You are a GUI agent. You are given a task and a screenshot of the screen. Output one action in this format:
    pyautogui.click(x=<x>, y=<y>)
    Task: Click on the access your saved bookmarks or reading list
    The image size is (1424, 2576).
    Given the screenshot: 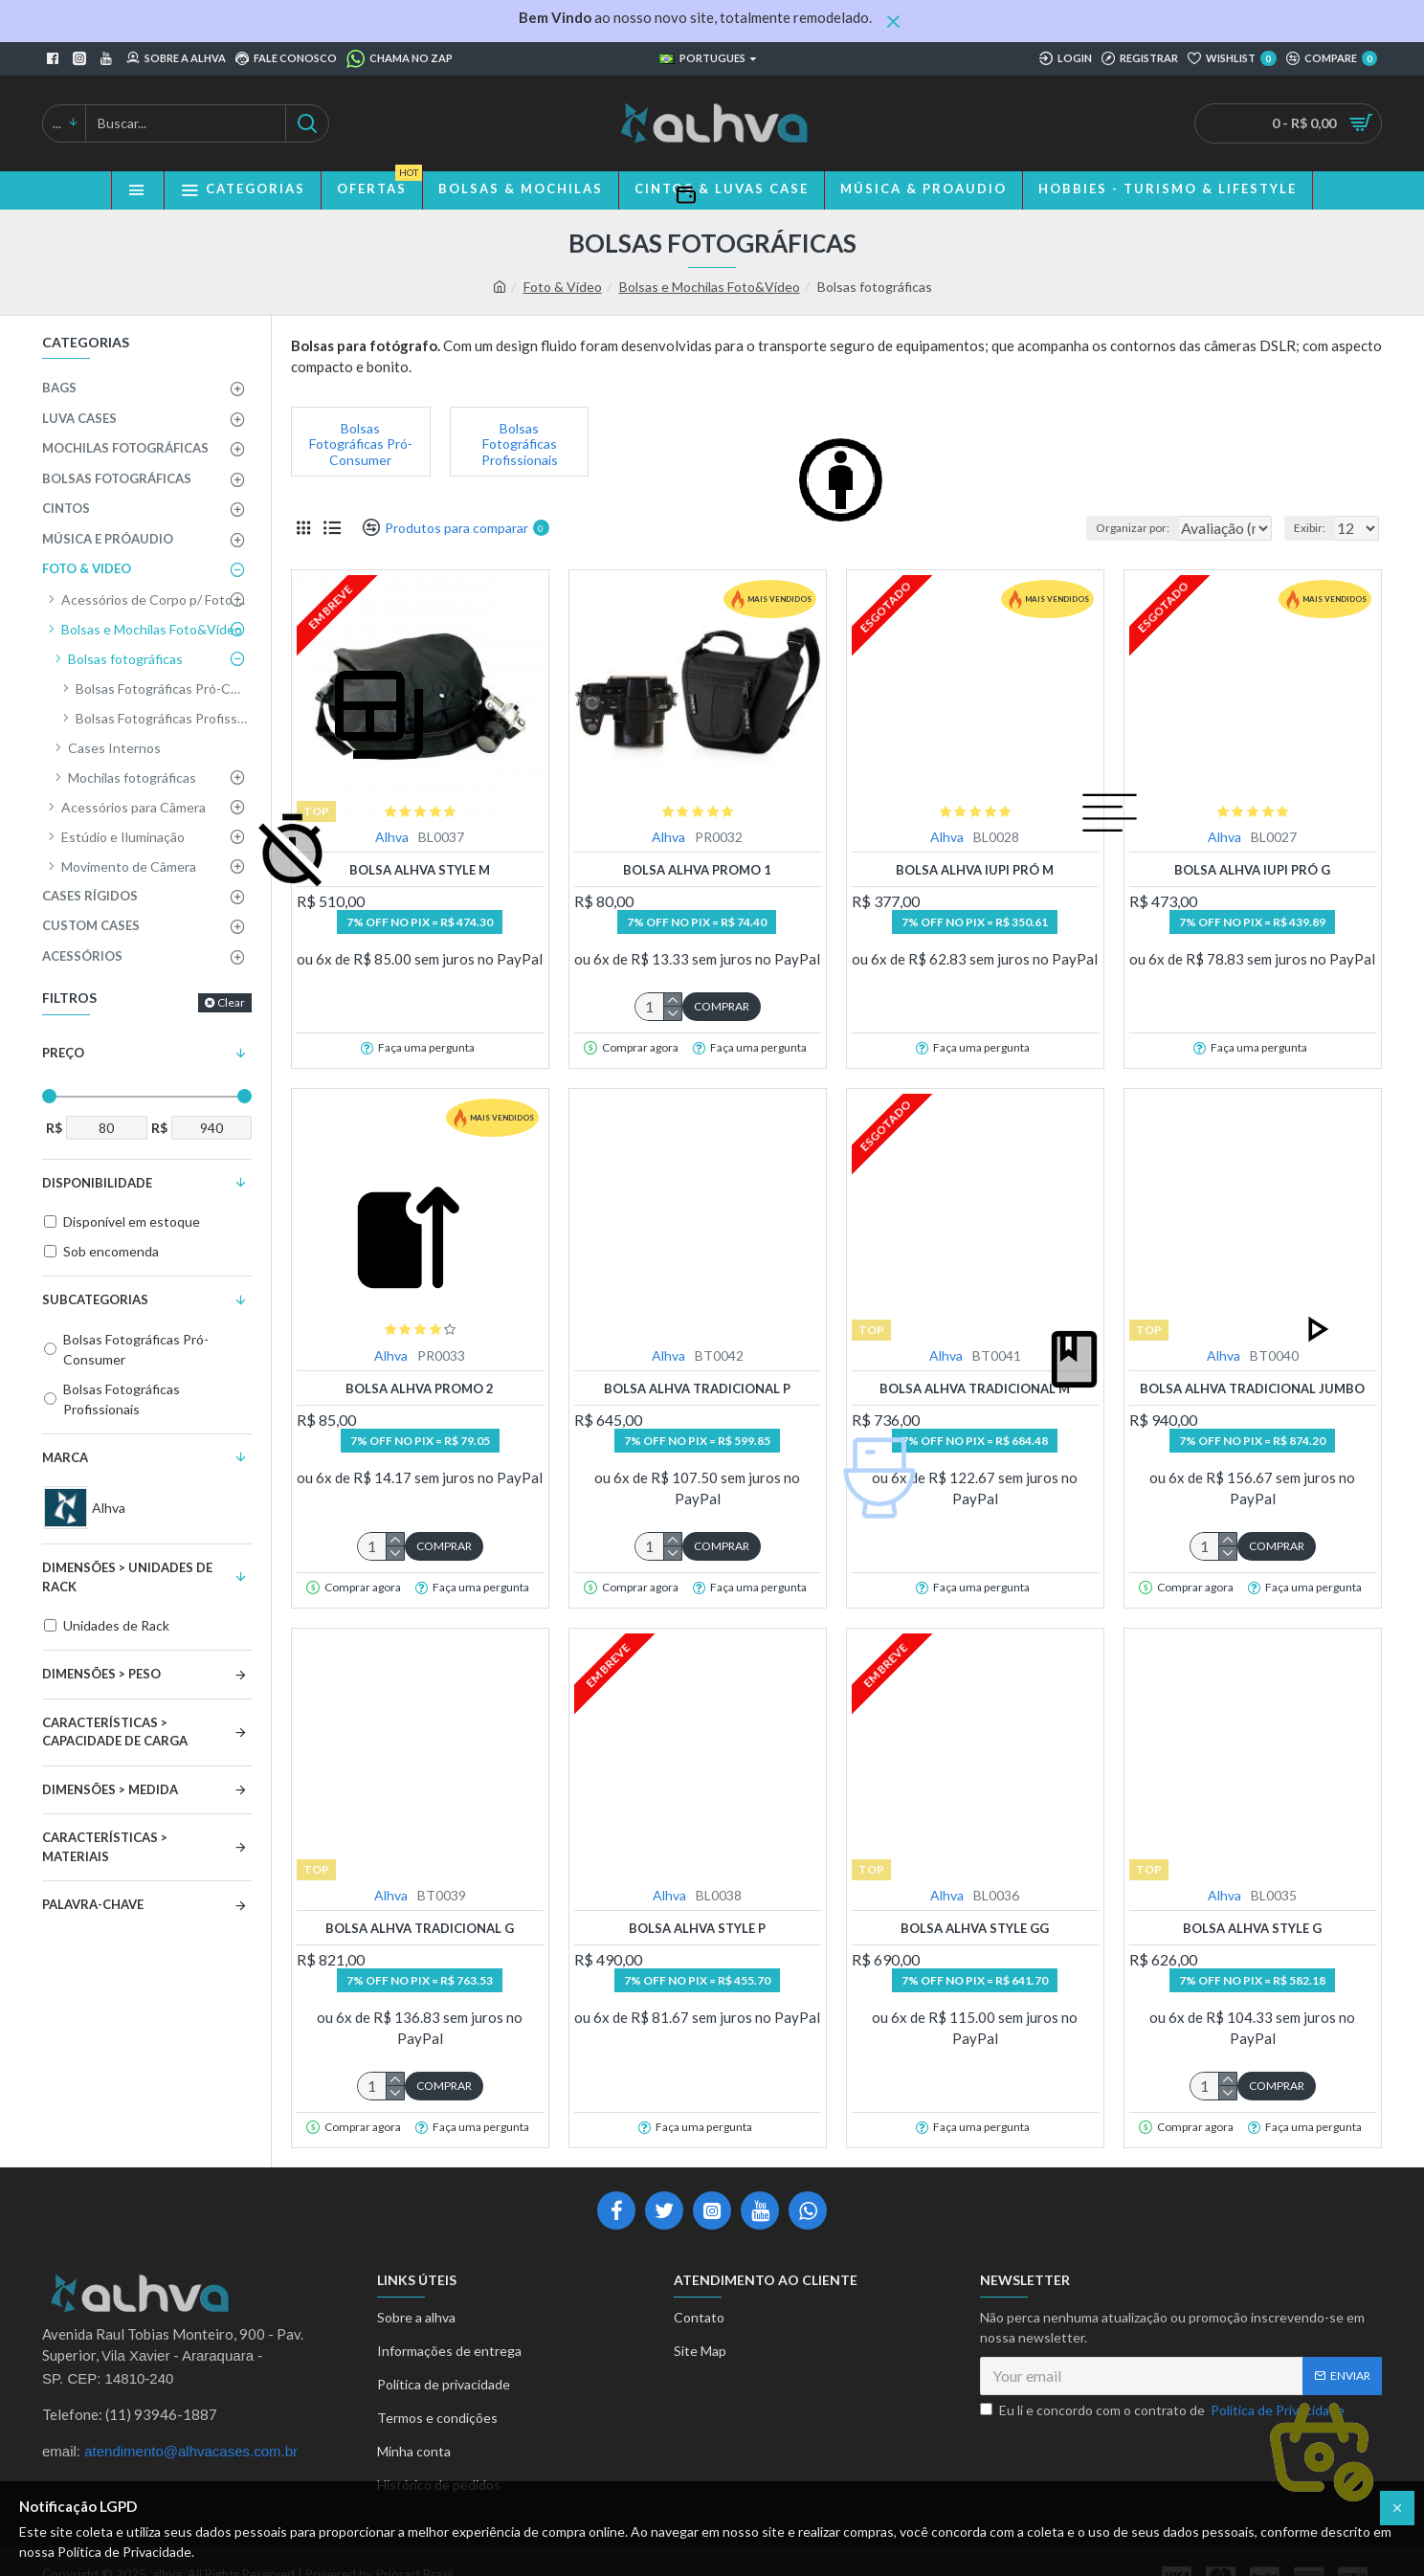 What is the action you would take?
    pyautogui.click(x=1074, y=1359)
    